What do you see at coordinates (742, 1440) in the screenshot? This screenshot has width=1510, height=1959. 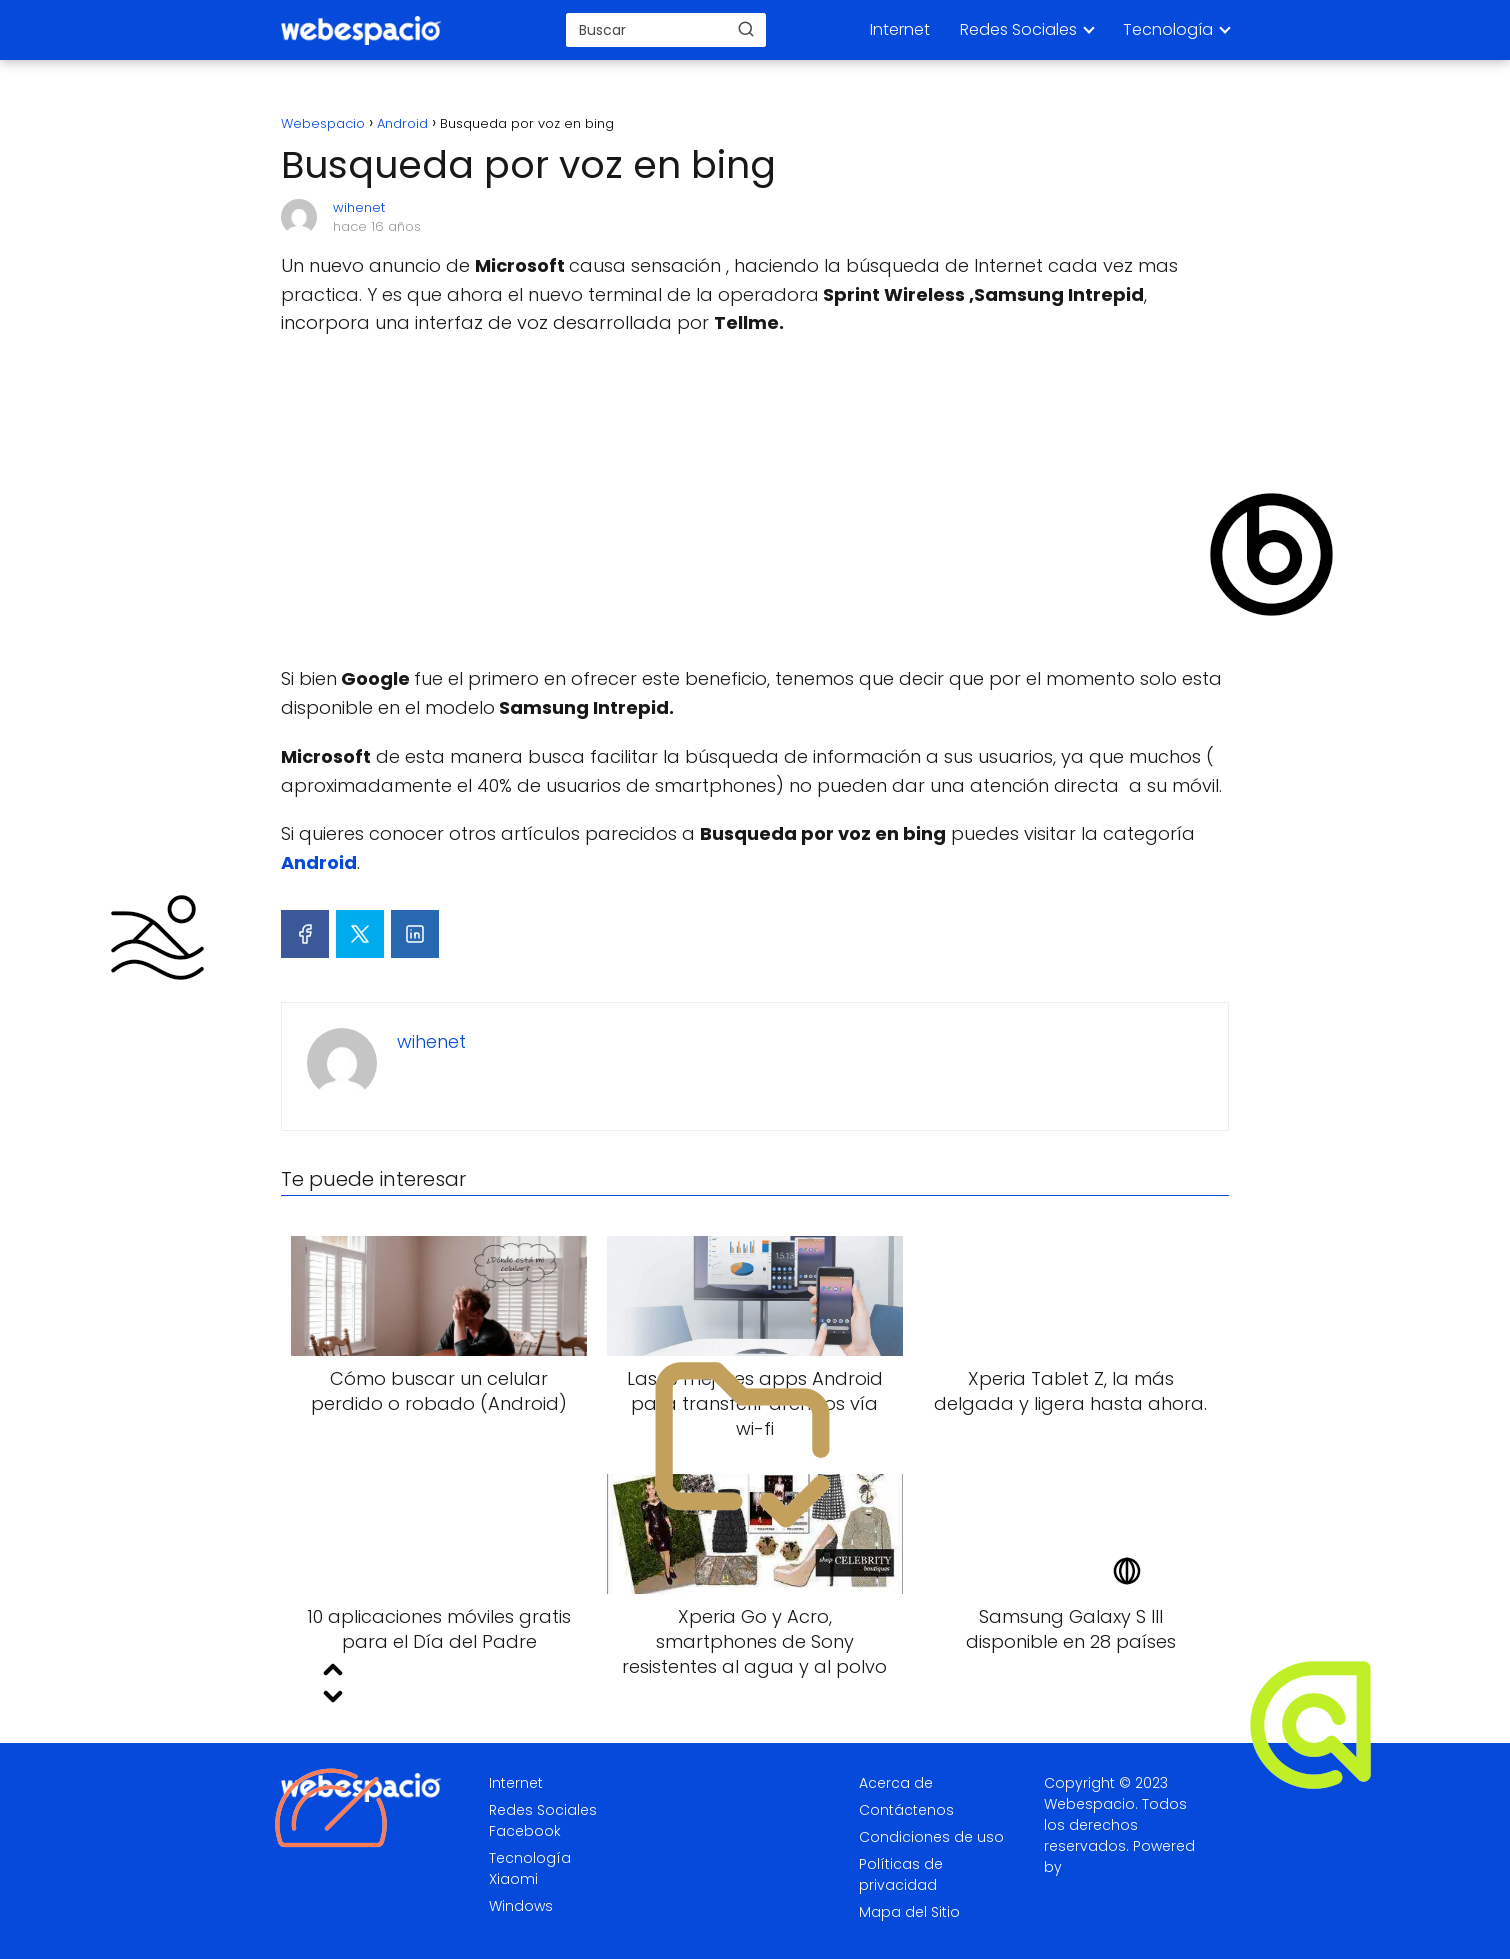 I see `folder successfully verified or validated` at bounding box center [742, 1440].